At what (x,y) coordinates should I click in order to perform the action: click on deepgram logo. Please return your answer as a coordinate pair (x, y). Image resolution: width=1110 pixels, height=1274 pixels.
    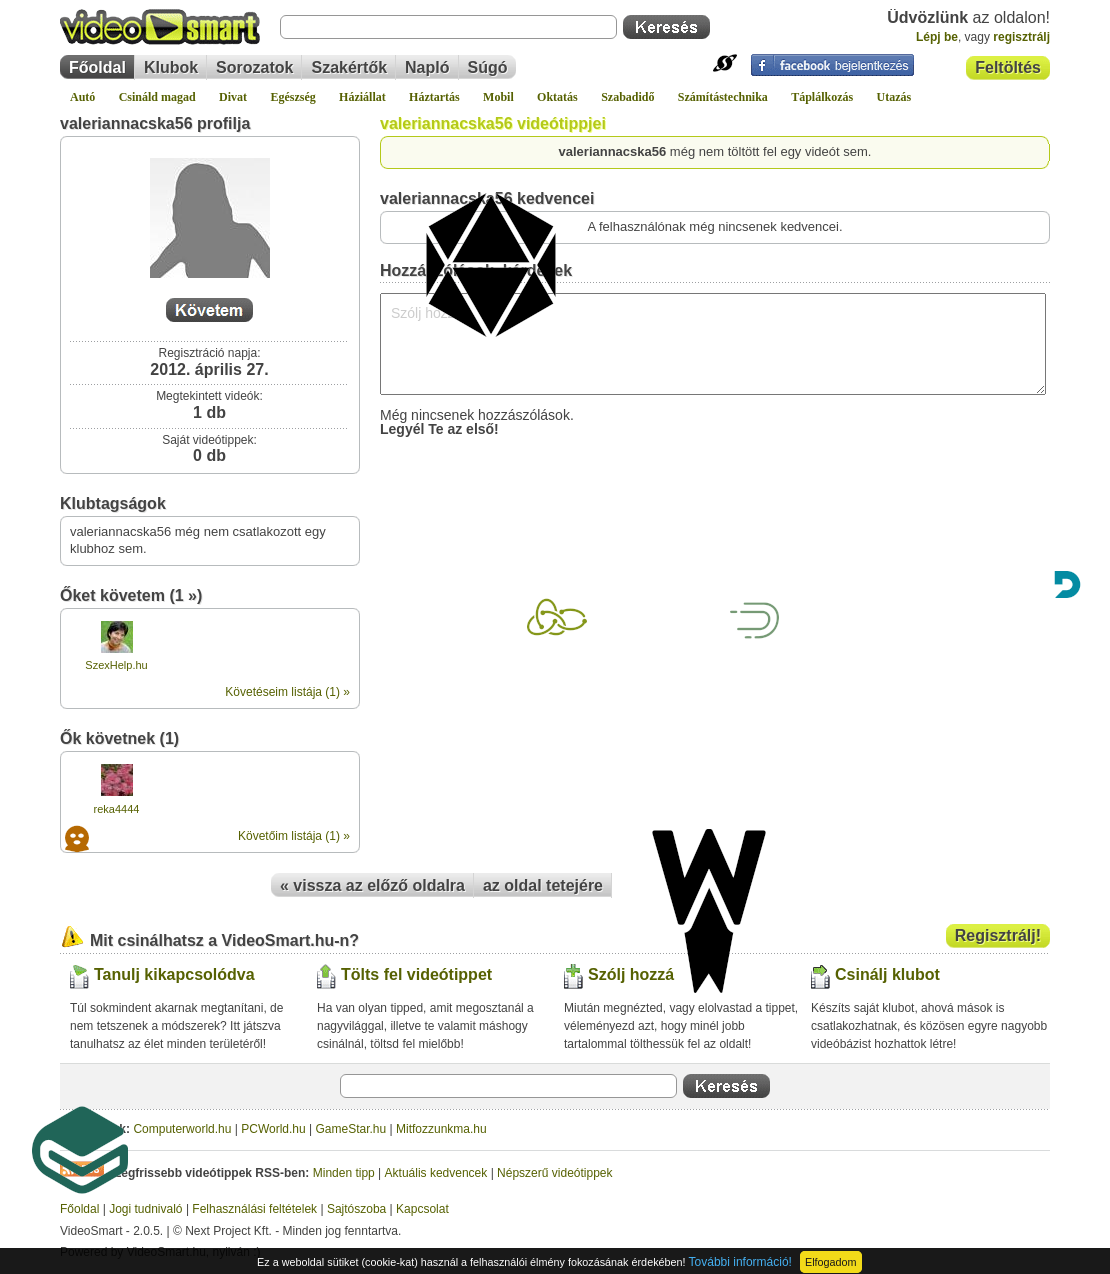
    Looking at the image, I should click on (1067, 584).